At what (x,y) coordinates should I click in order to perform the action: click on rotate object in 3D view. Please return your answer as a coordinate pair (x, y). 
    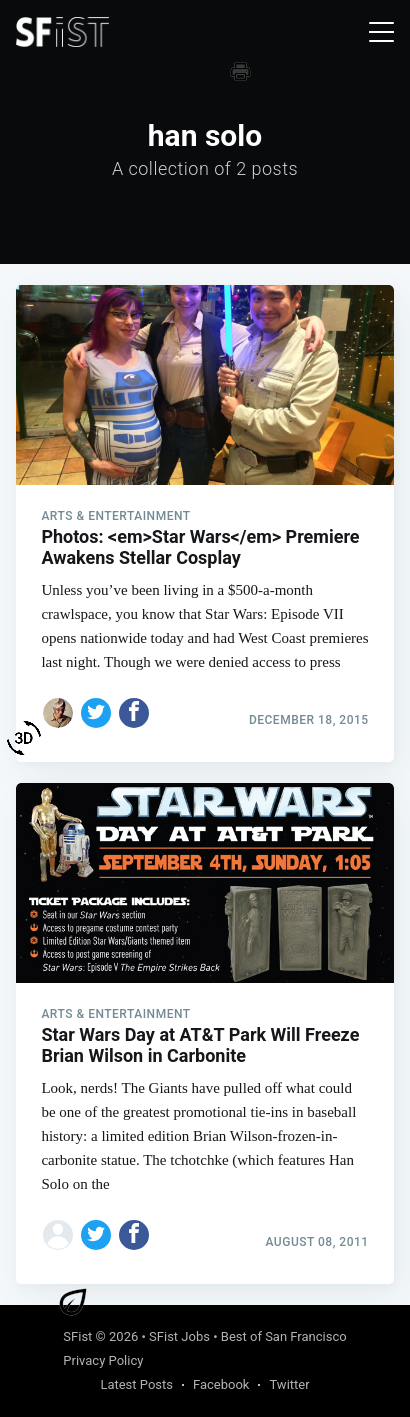
    Looking at the image, I should click on (24, 738).